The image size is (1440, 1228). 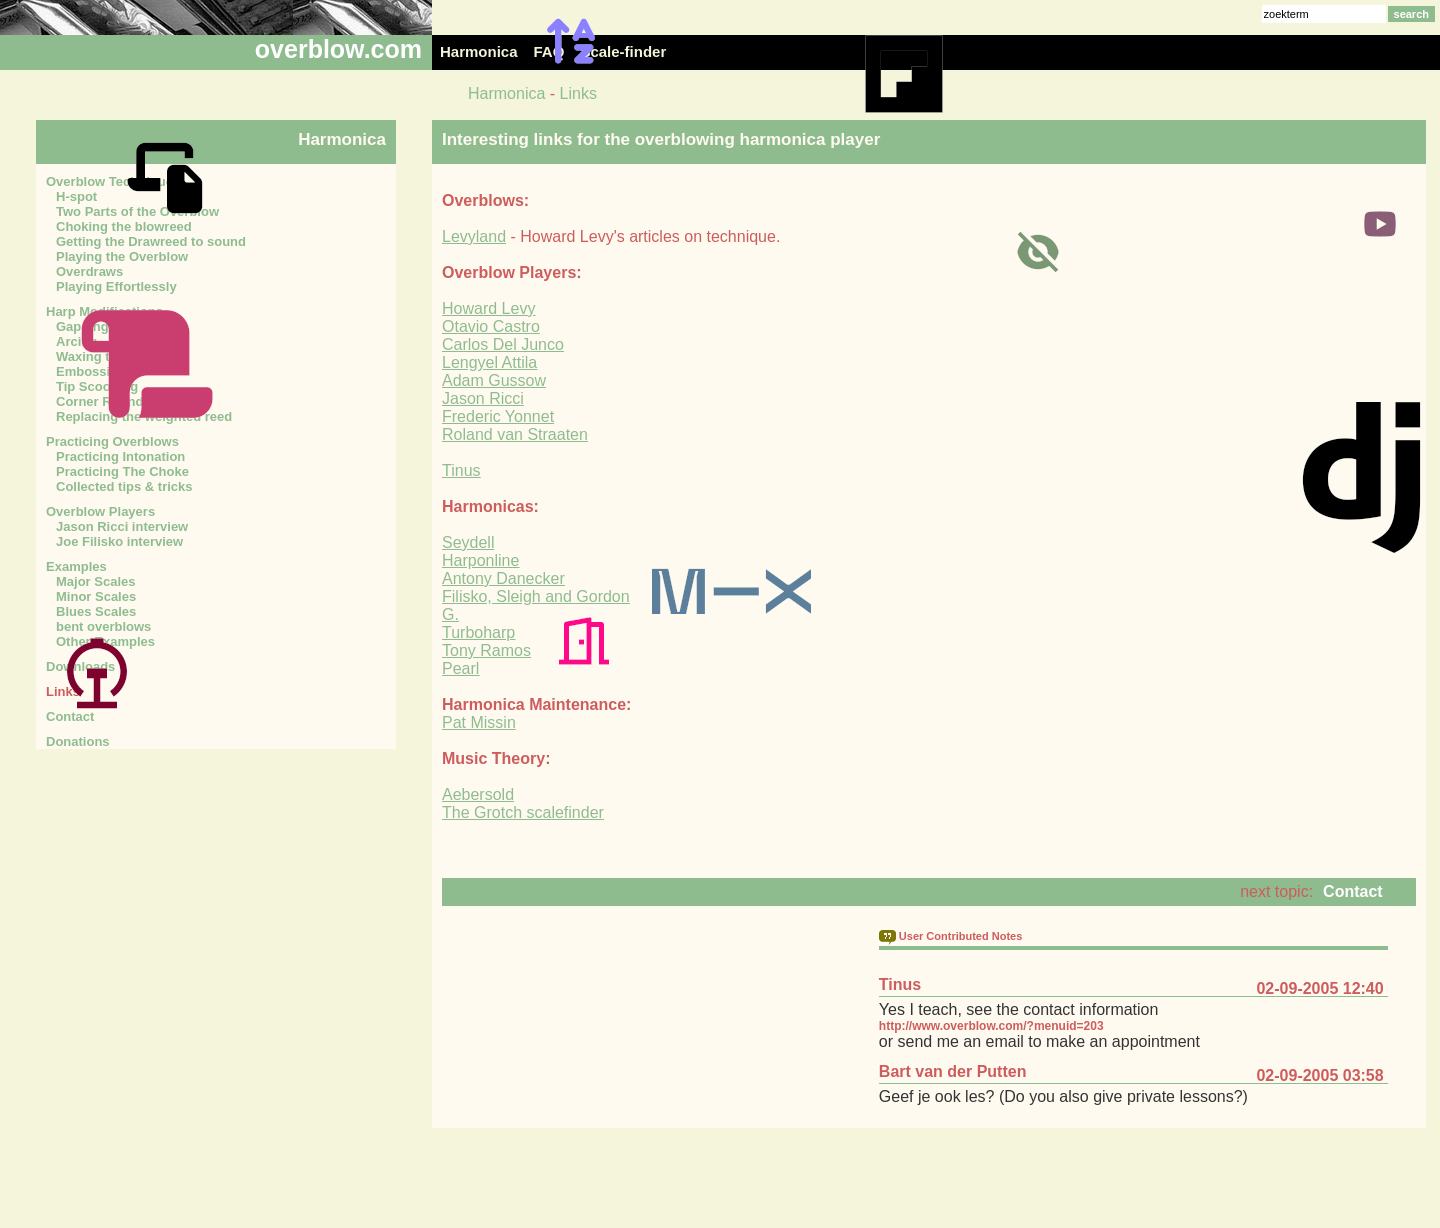 What do you see at coordinates (167, 178) in the screenshot?
I see `access files on your computer` at bounding box center [167, 178].